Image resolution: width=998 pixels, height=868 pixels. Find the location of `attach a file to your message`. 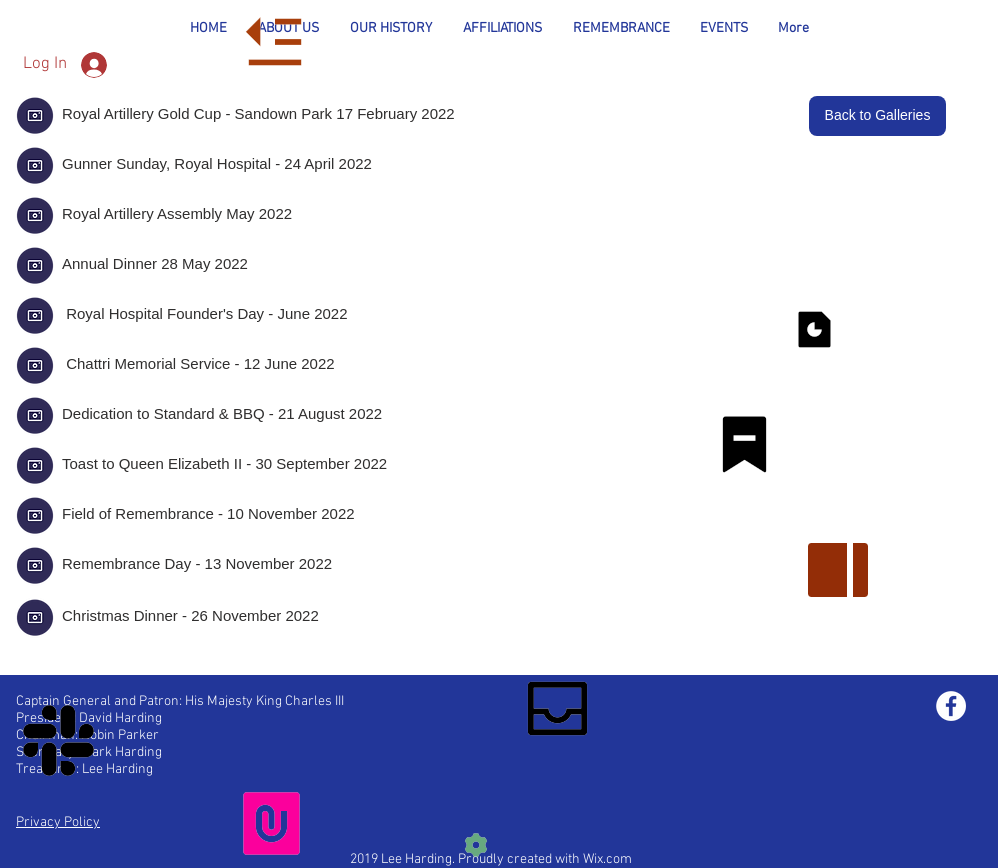

attach a file to your message is located at coordinates (271, 823).